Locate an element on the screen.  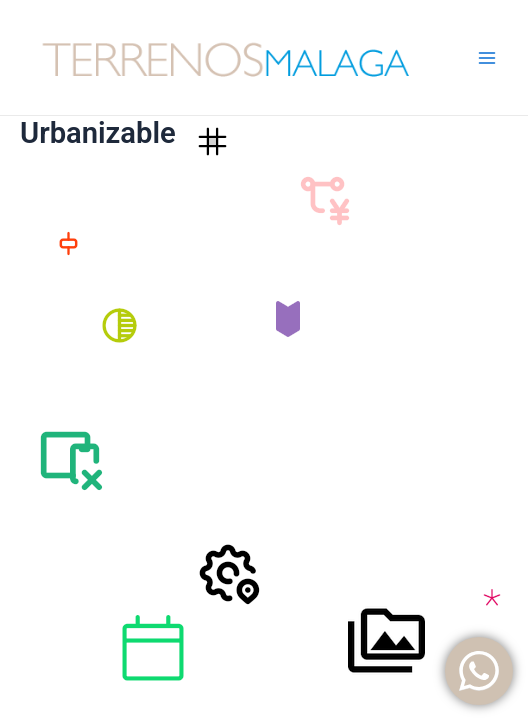
pin settings to a specific location is located at coordinates (228, 573).